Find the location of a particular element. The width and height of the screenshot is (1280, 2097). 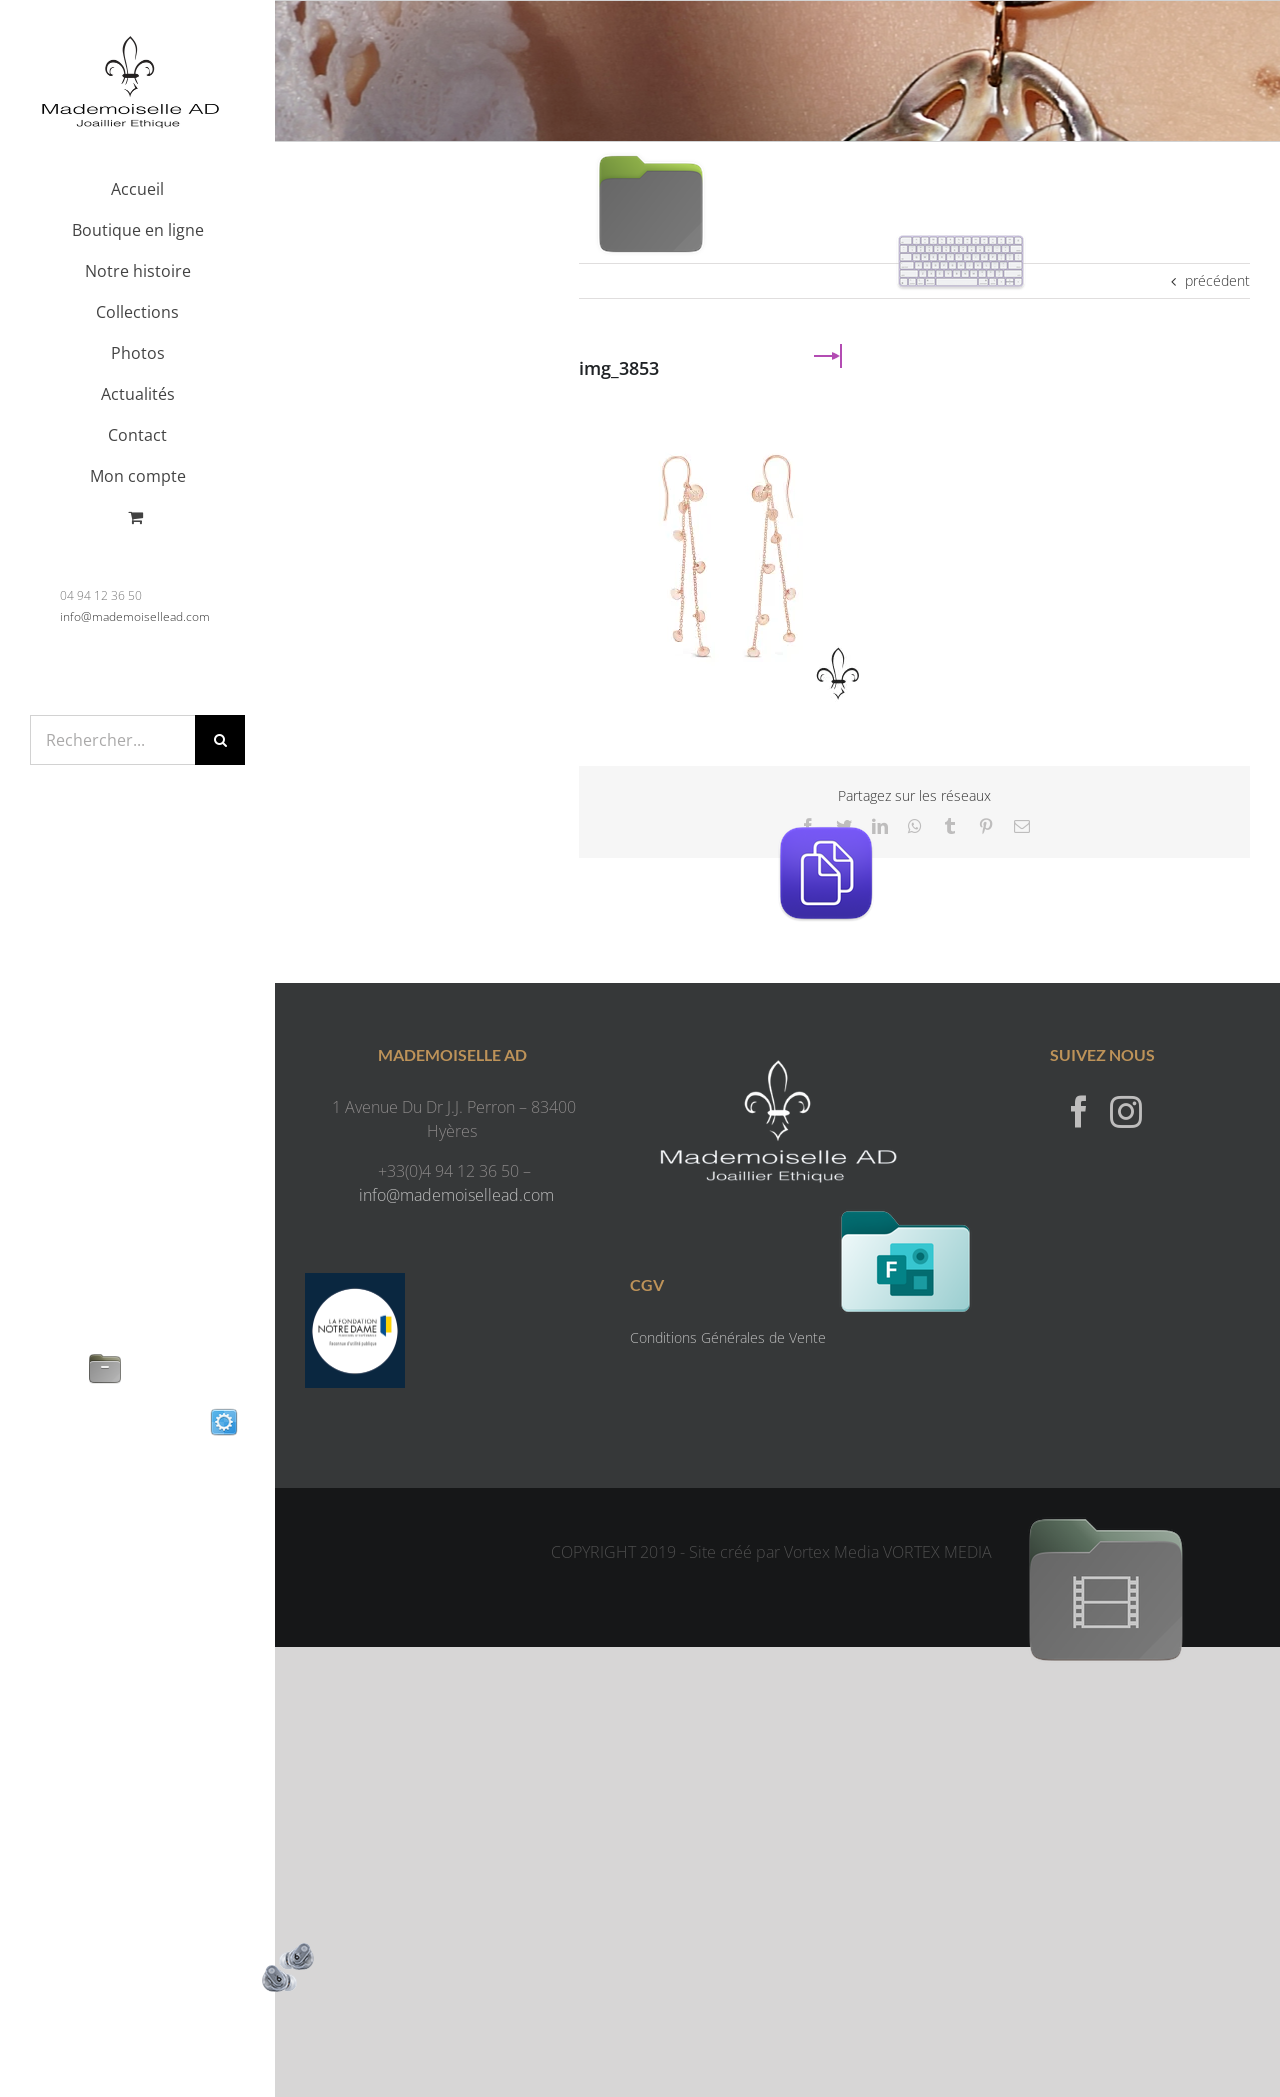

connect a bluetooth keyboard is located at coordinates (961, 261).